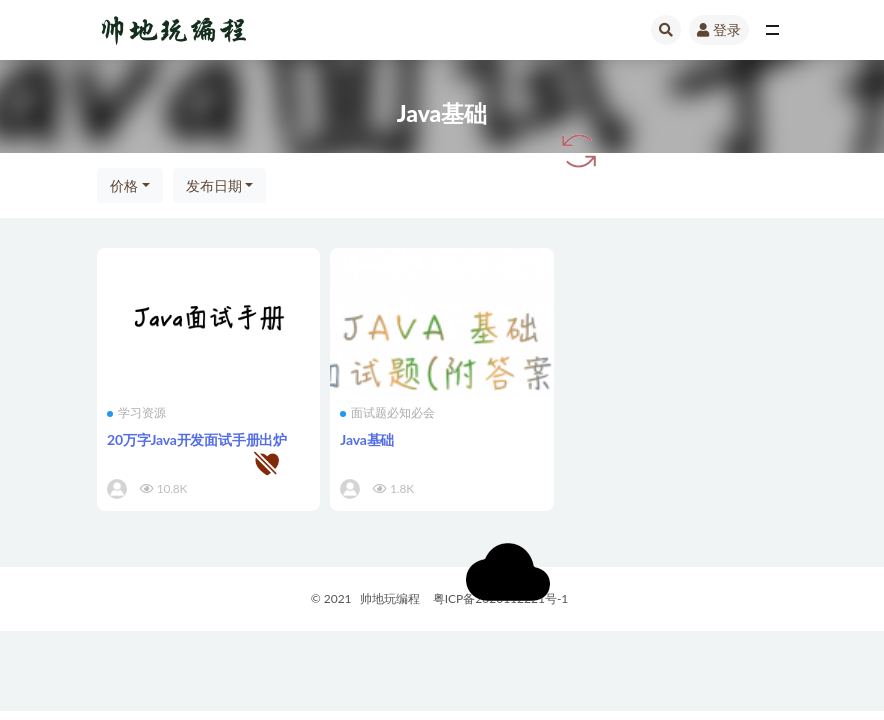 This screenshot has height=720, width=884. What do you see at coordinates (579, 151) in the screenshot?
I see `refresh or reload content` at bounding box center [579, 151].